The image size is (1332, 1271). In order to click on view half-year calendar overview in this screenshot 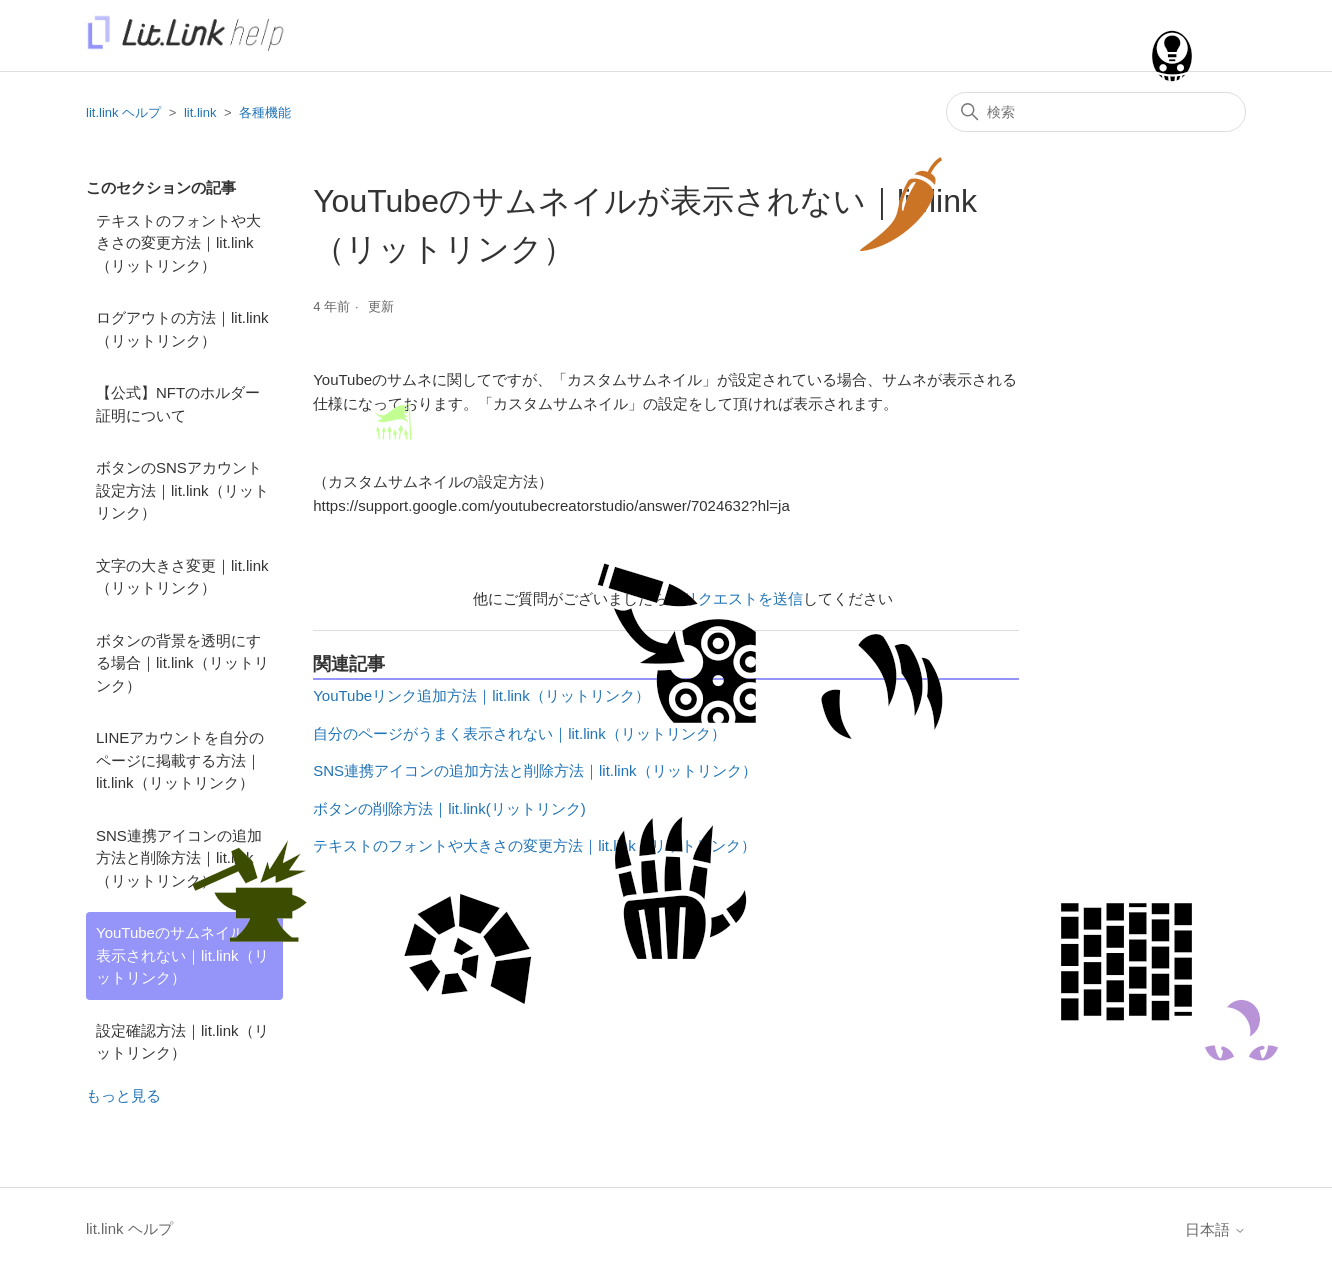, I will do `click(1126, 959)`.